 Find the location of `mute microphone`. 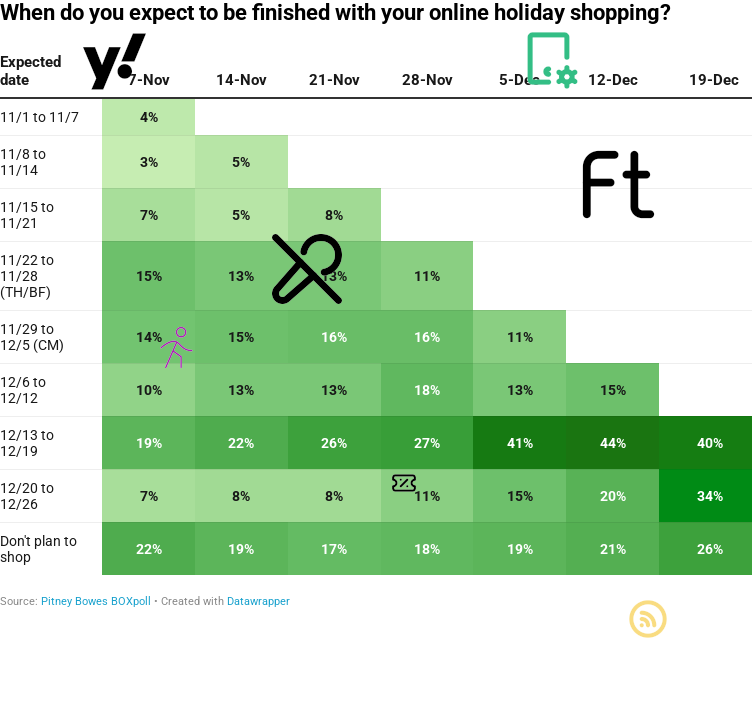

mute microphone is located at coordinates (307, 269).